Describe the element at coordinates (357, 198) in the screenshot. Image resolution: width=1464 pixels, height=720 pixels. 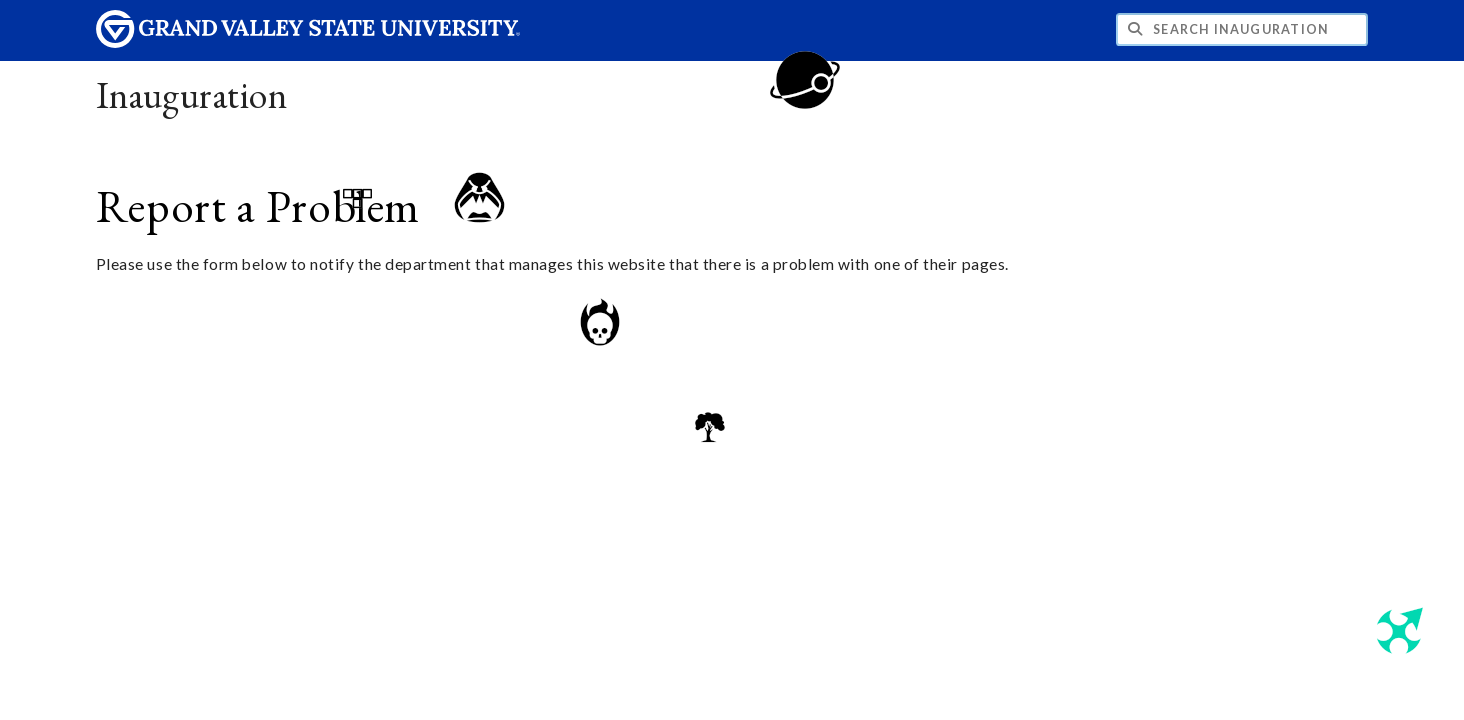
I see `place a t-shaped tetris block` at that location.